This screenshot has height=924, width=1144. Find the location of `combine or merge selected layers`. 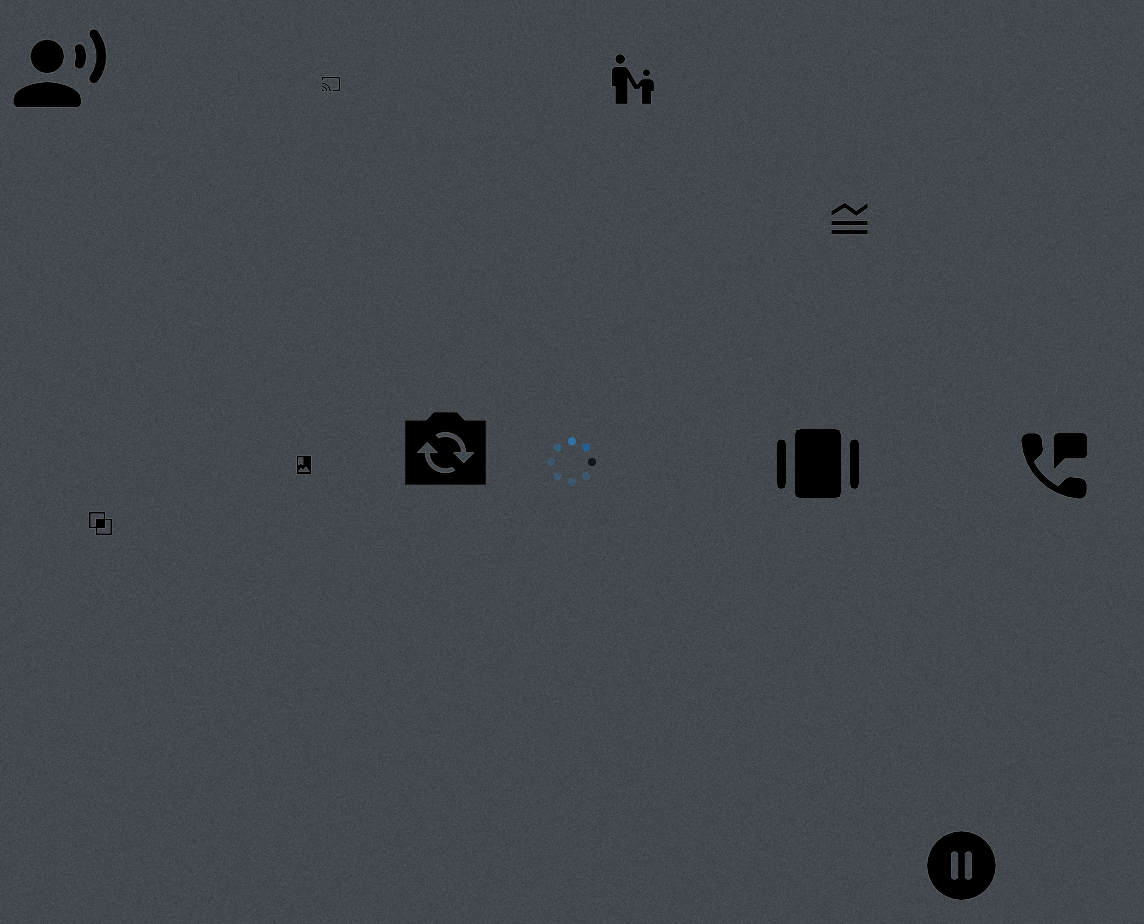

combine or merge selected layers is located at coordinates (100, 523).